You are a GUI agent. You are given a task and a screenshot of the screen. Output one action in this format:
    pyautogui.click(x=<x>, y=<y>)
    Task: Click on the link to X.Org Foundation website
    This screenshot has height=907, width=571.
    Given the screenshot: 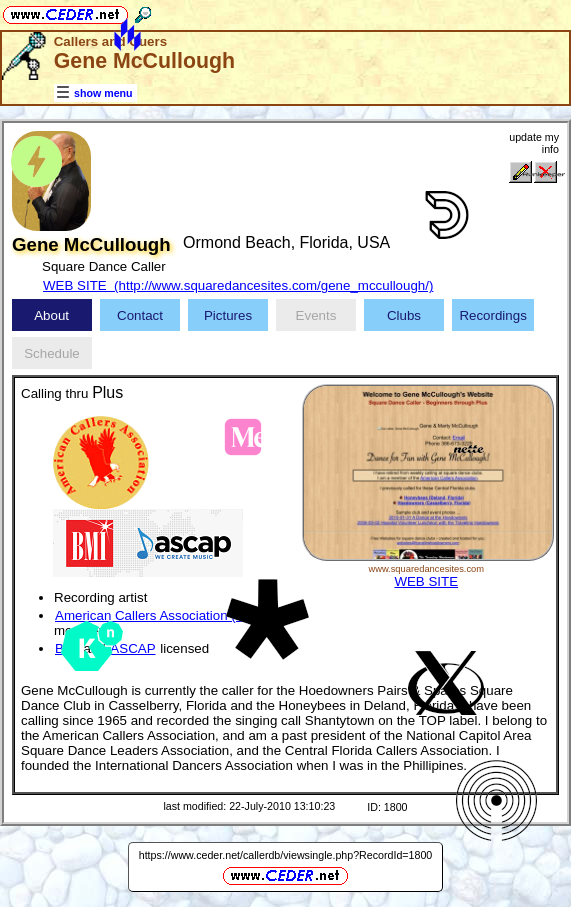 What is the action you would take?
    pyautogui.click(x=446, y=683)
    